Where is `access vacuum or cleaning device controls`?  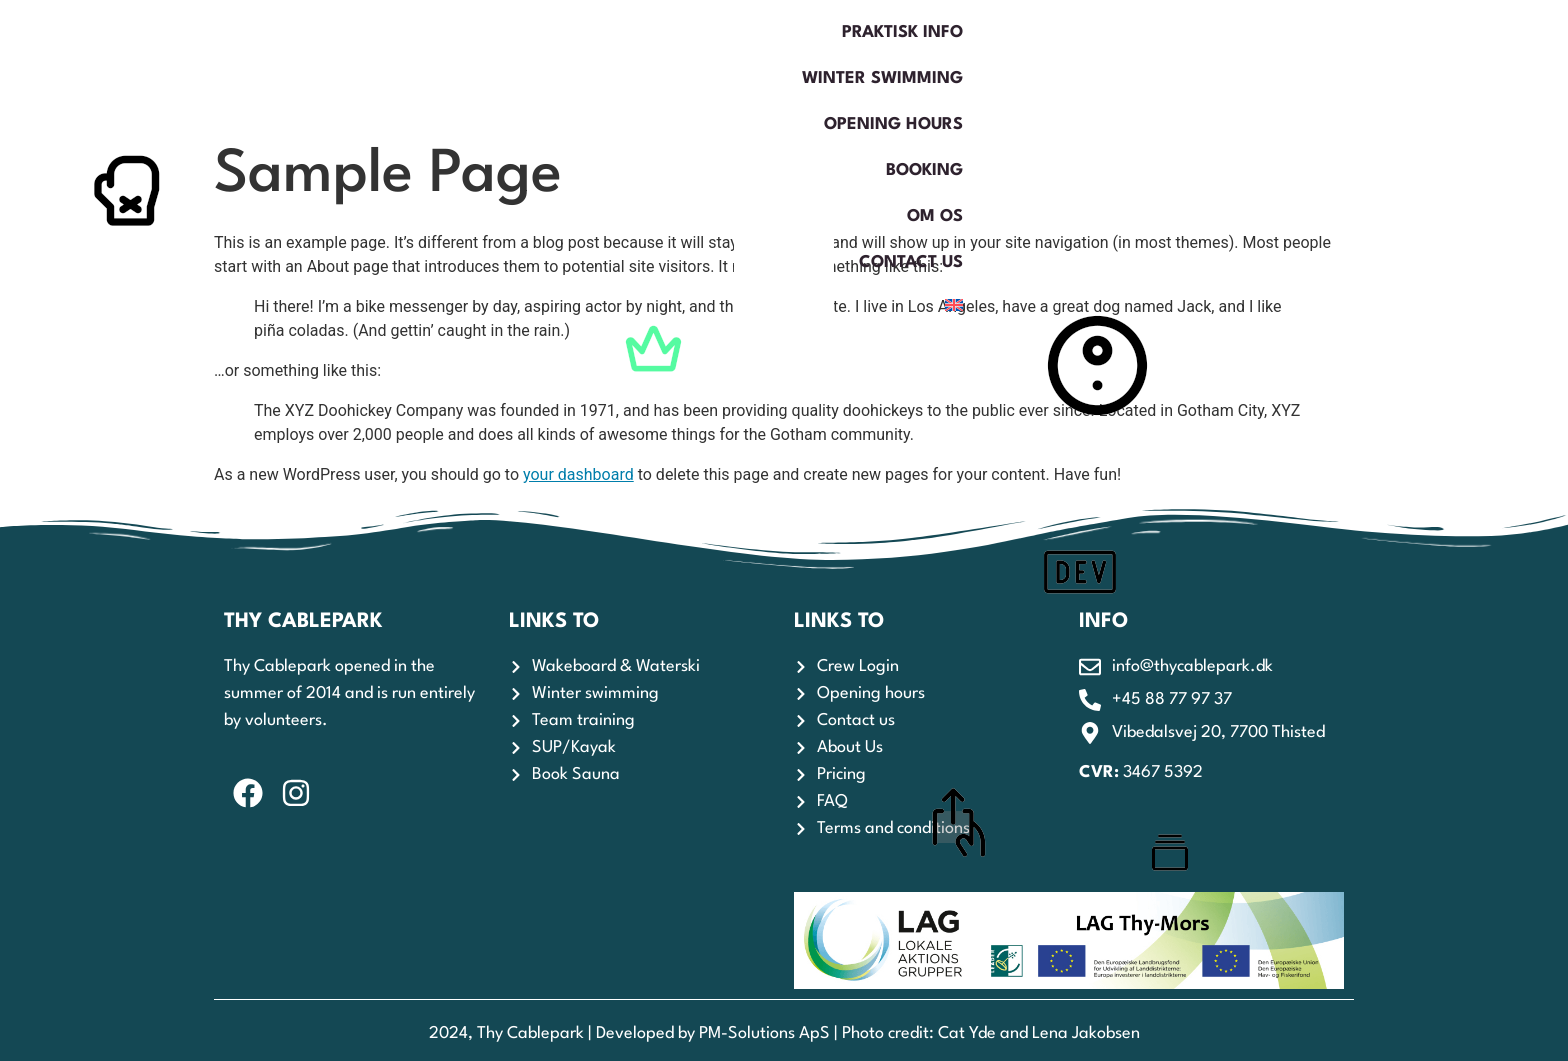
access vacuum or cleaning device controls is located at coordinates (1097, 365).